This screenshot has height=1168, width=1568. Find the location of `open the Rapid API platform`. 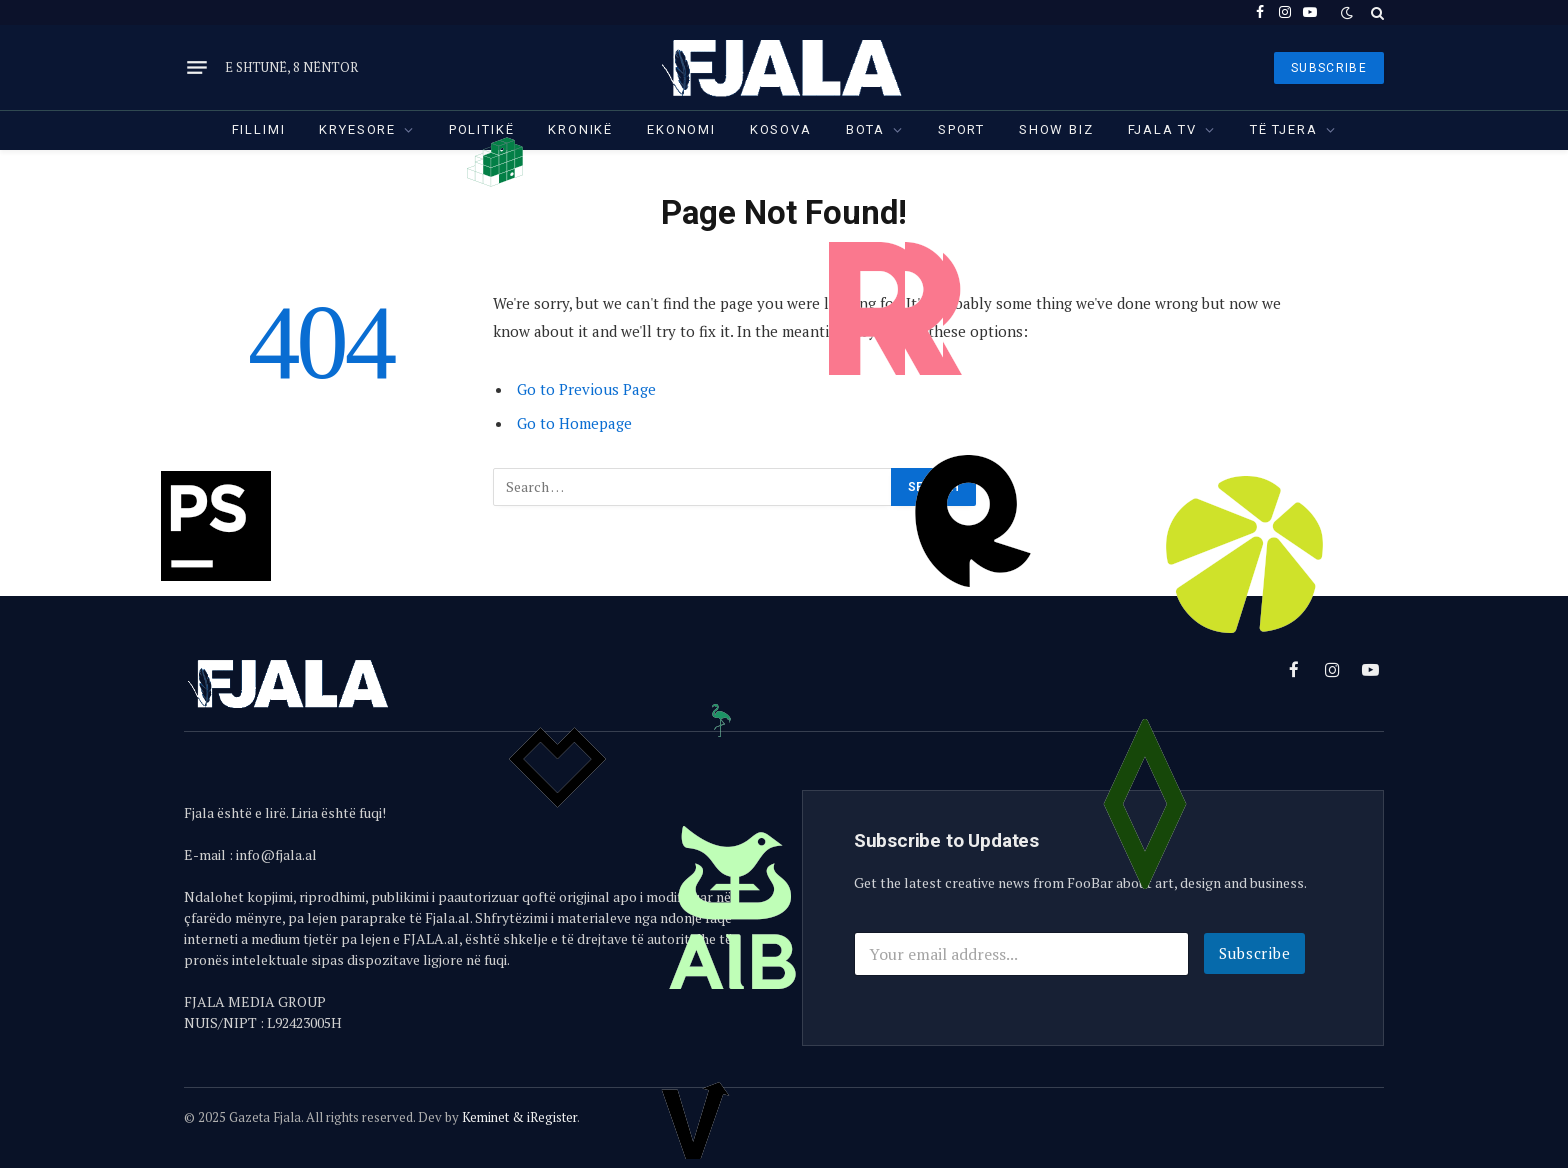

open the Rapid API platform is located at coordinates (973, 521).